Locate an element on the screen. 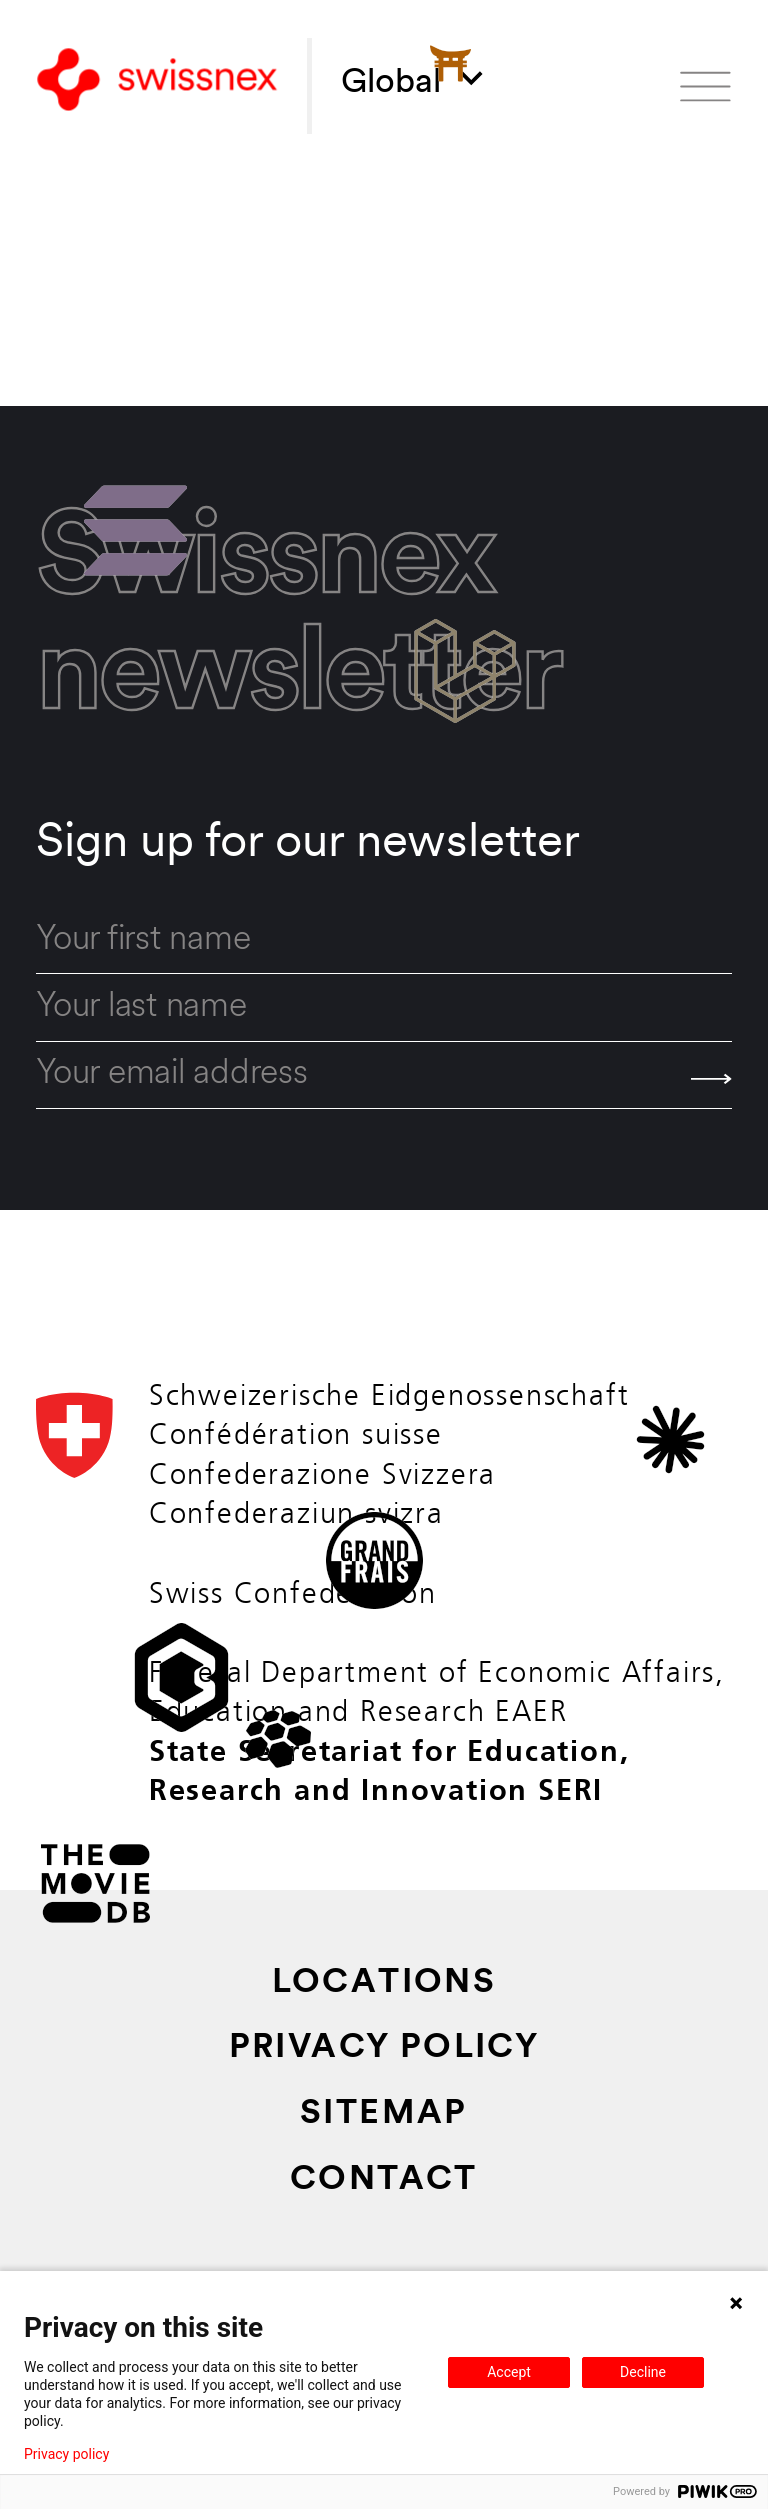  visit The Movie Database (TMDB) website is located at coordinates (95, 1883).